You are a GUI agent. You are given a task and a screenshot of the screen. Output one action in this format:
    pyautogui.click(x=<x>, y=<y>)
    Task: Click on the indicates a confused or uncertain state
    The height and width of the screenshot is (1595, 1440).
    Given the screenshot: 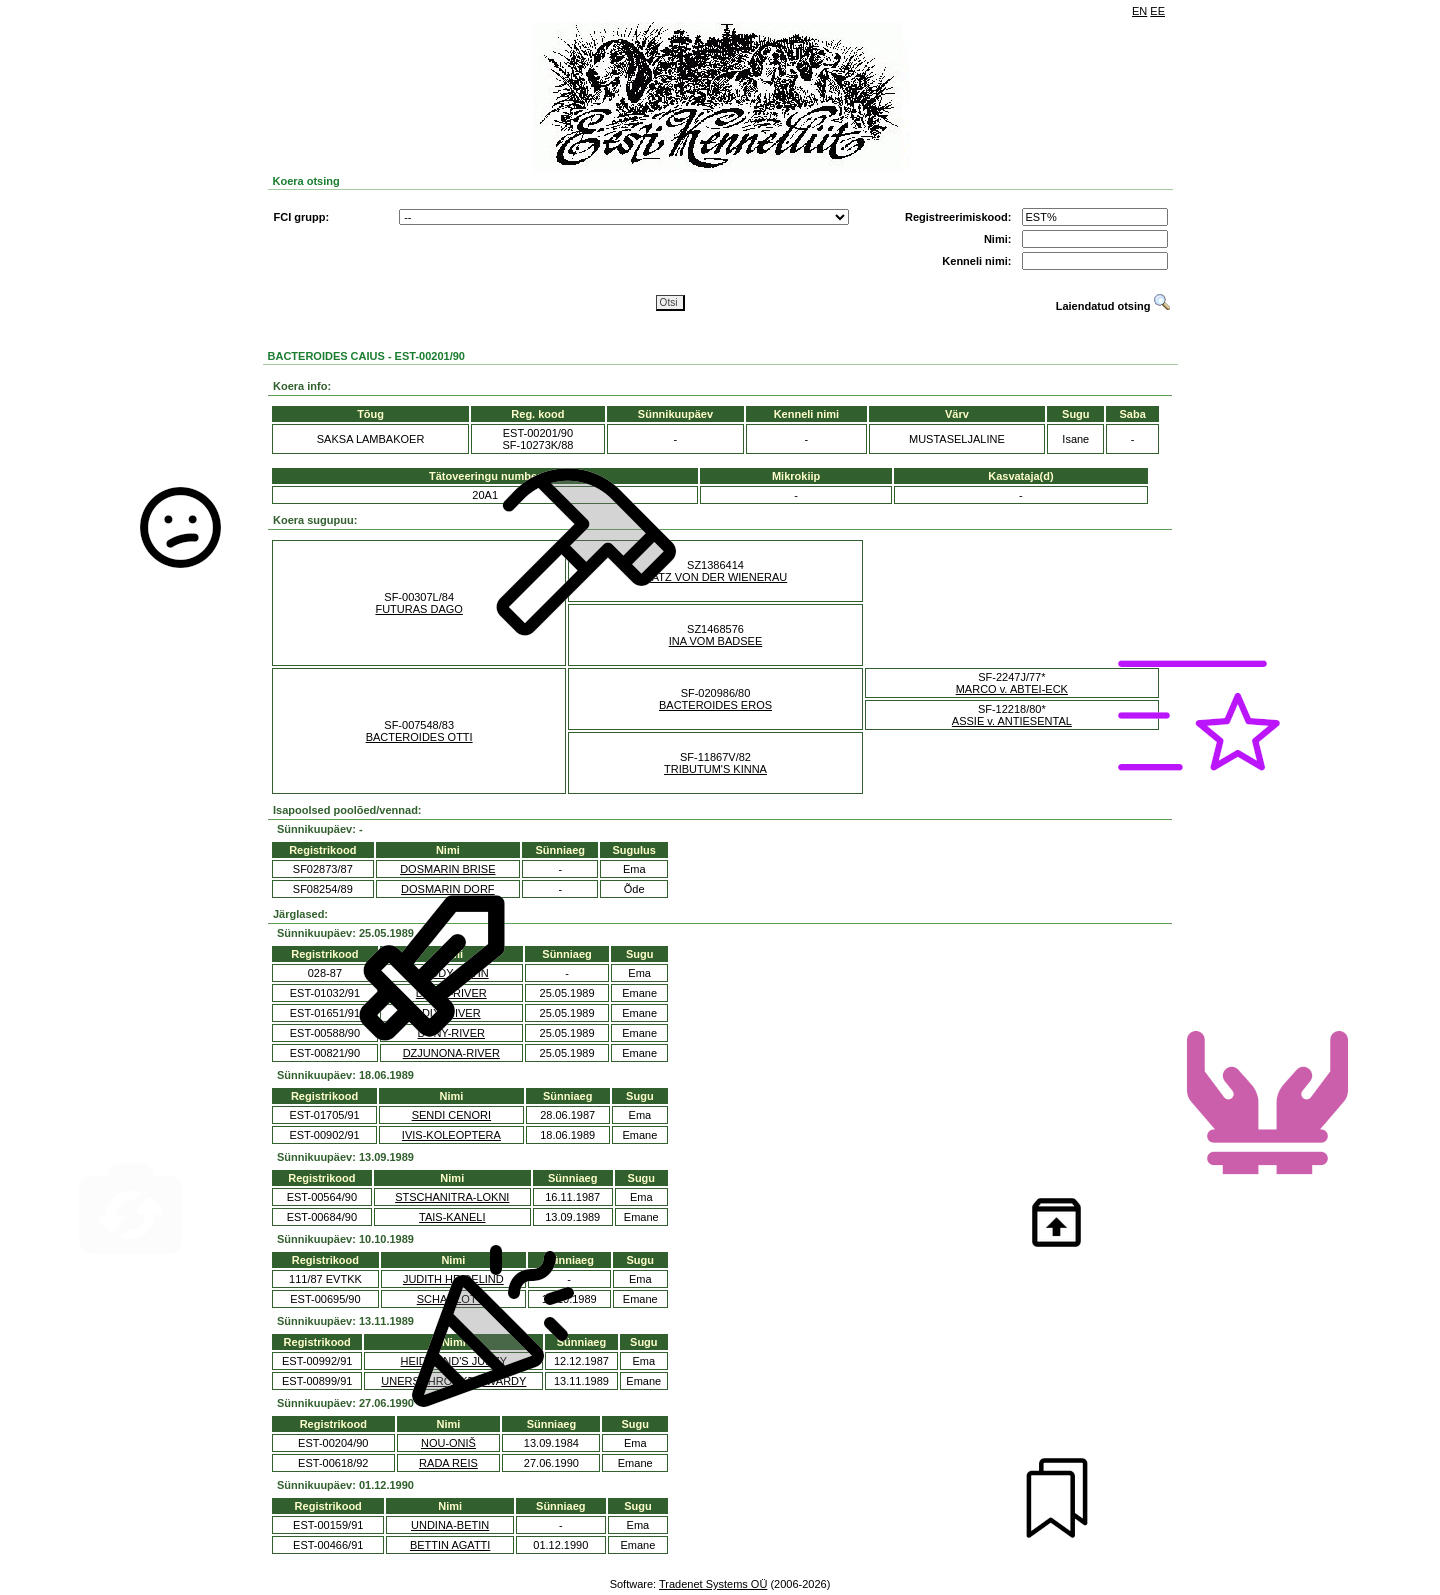 What is the action you would take?
    pyautogui.click(x=180, y=527)
    